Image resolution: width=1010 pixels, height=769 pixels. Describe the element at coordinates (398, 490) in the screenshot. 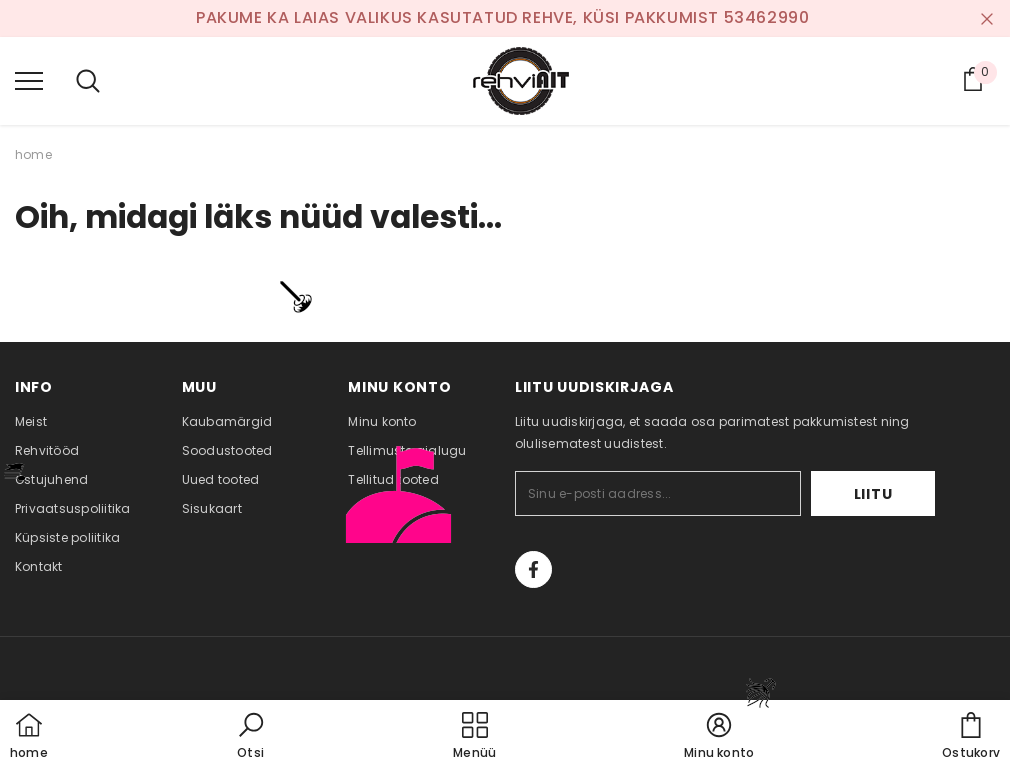

I see `capture territory or claim a strategic point` at that location.